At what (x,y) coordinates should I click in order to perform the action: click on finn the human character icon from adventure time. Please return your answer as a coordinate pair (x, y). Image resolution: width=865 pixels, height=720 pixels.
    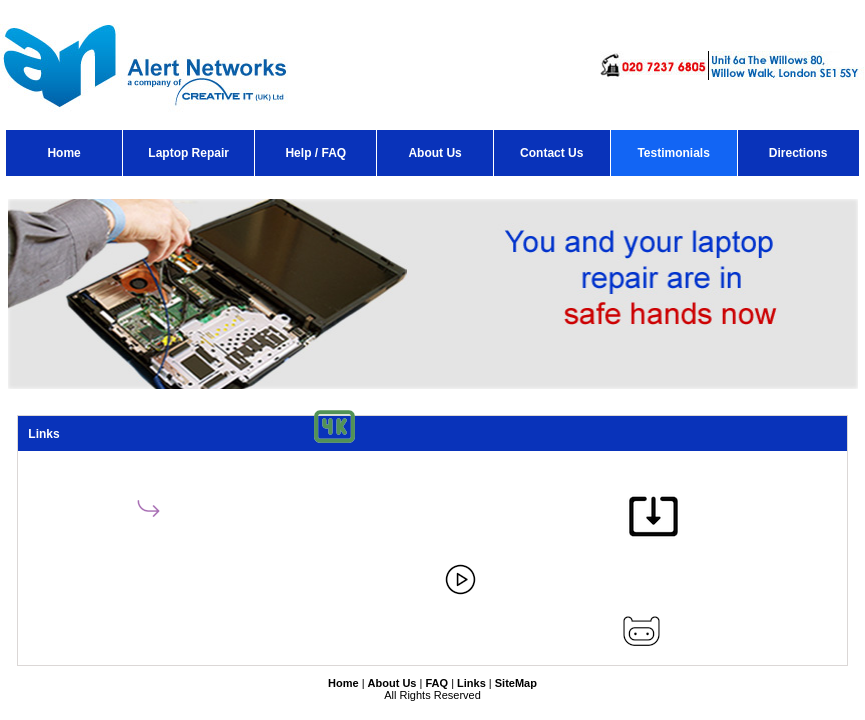
    Looking at the image, I should click on (641, 630).